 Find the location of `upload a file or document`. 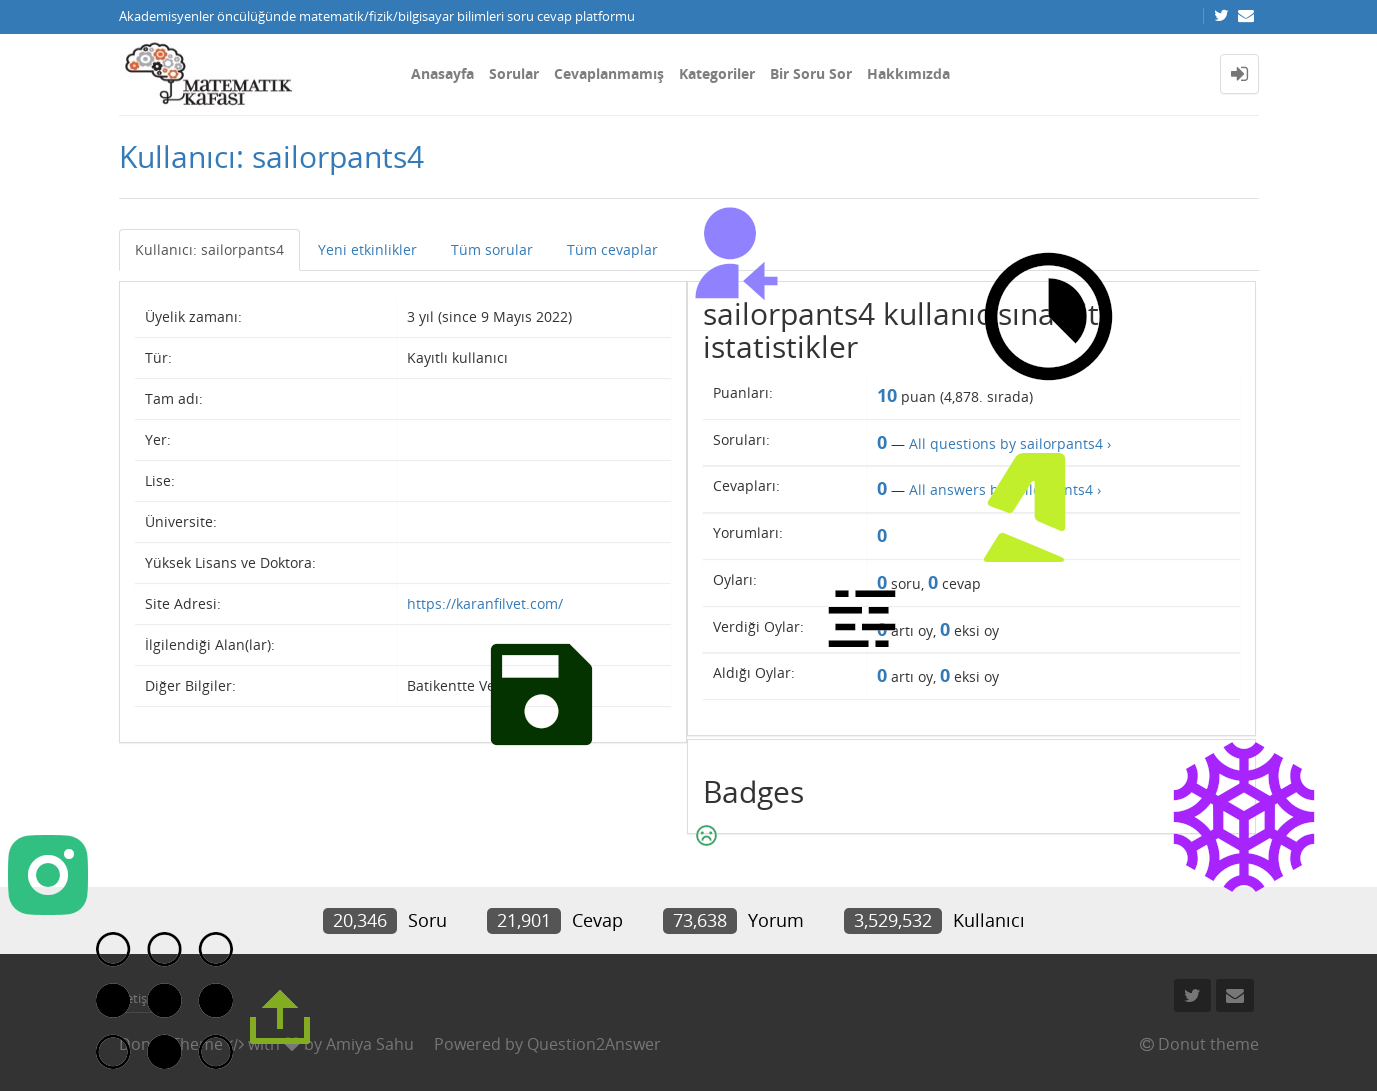

upload a file or document is located at coordinates (280, 1017).